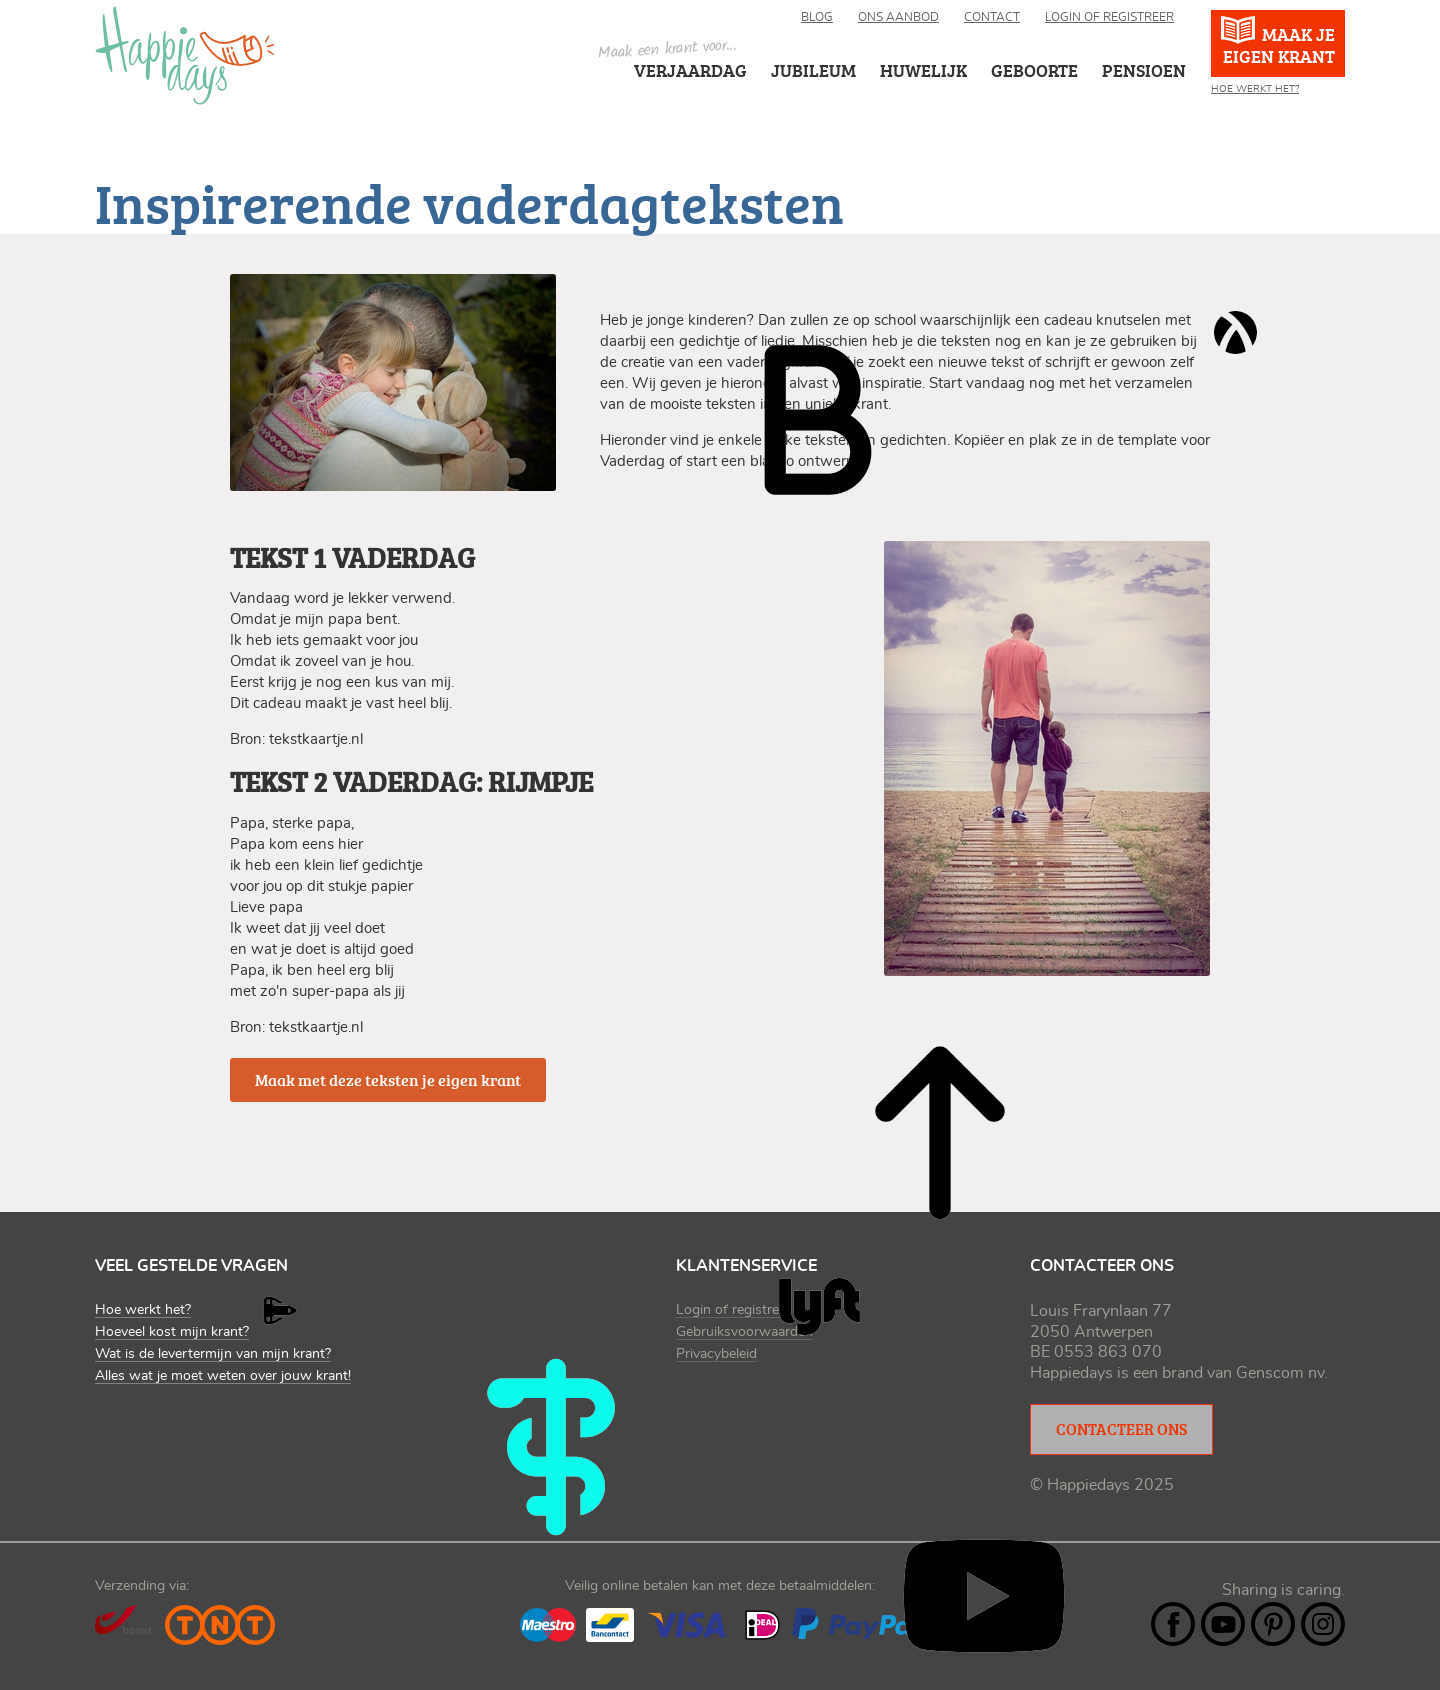  I want to click on open YouTube app, so click(984, 1596).